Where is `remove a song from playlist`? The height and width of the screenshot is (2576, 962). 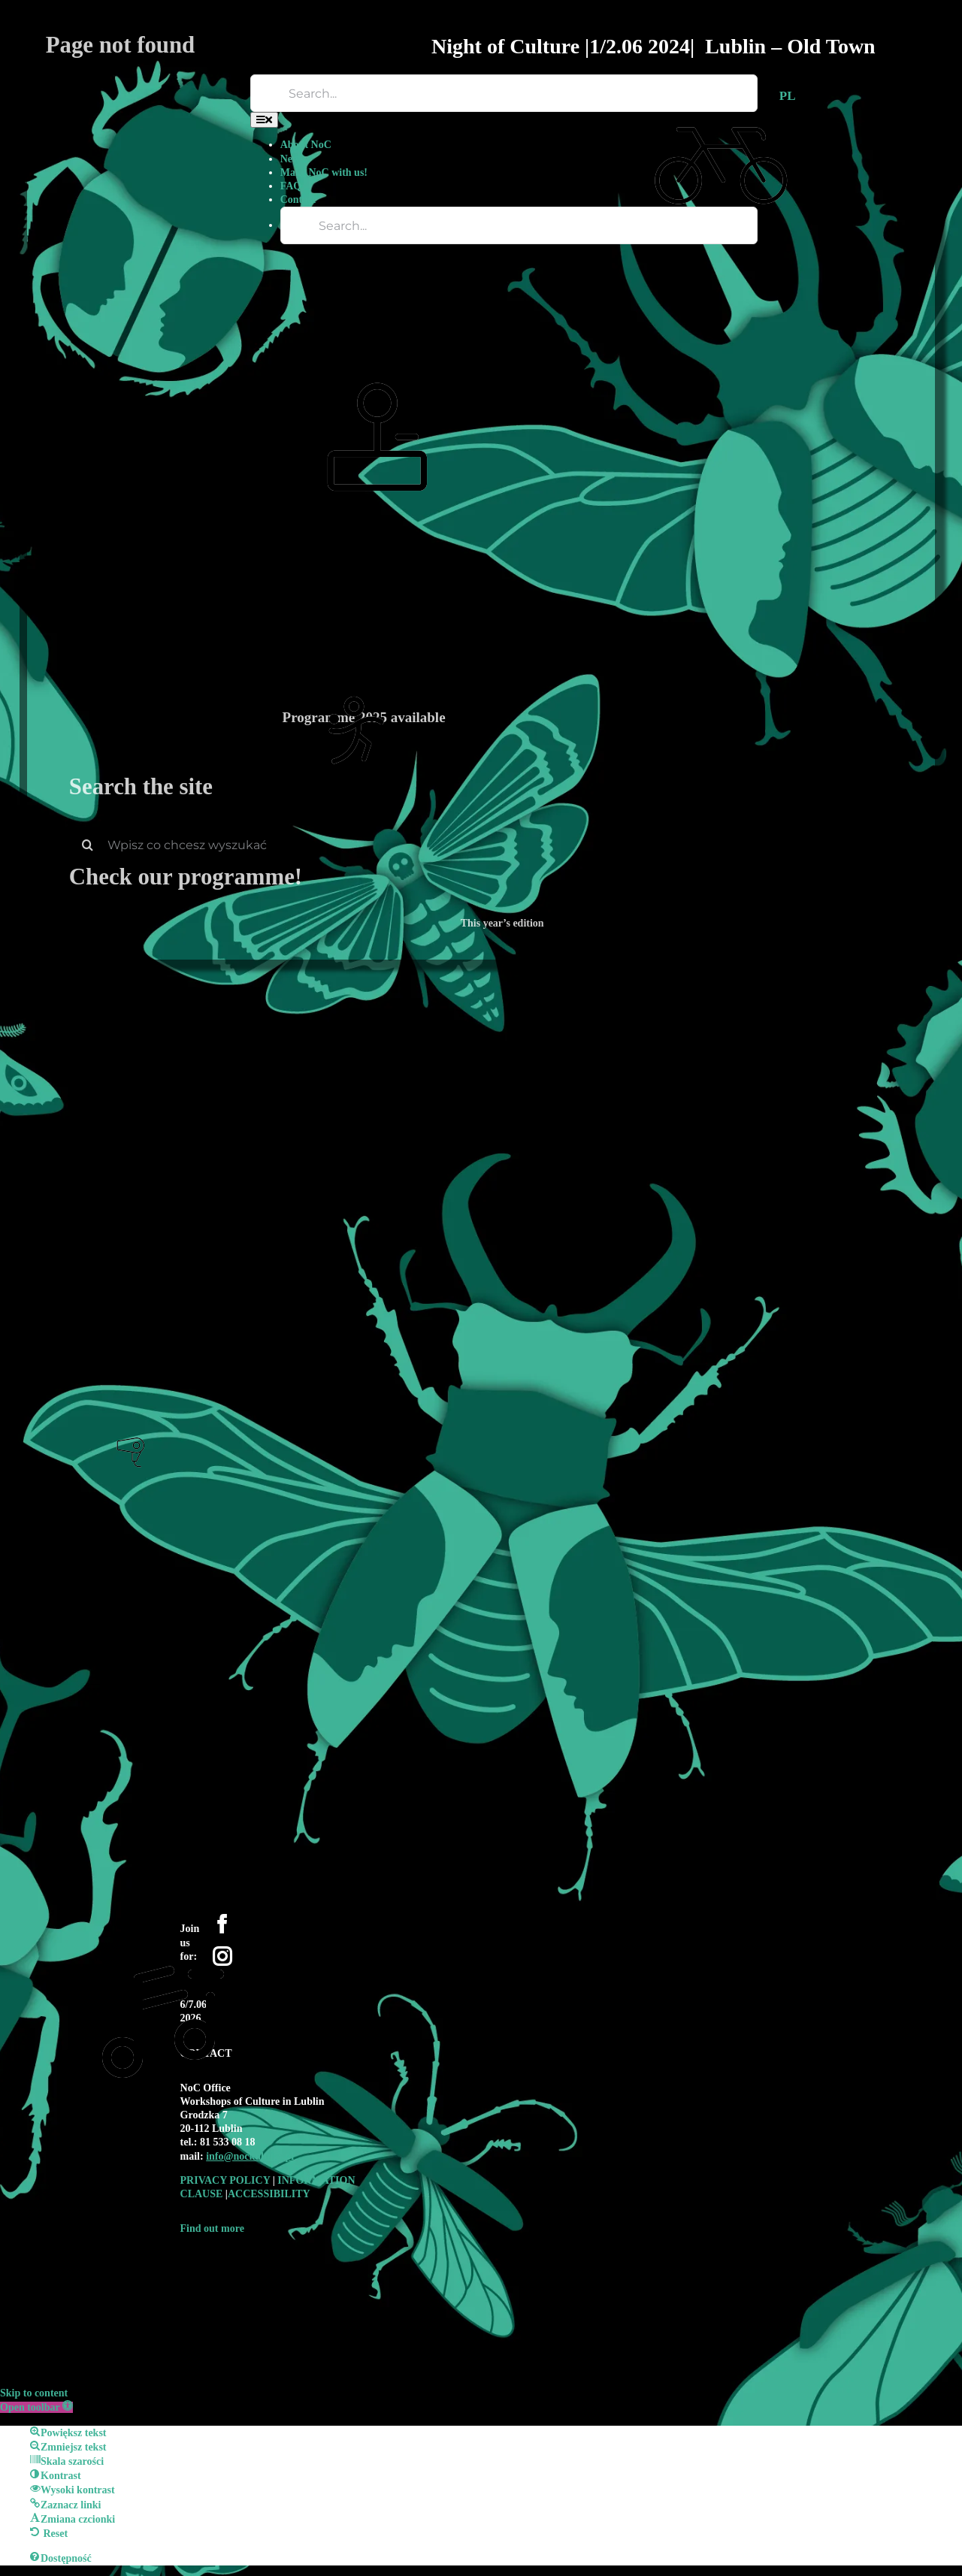
remove a song from playlist is located at coordinates (165, 2019).